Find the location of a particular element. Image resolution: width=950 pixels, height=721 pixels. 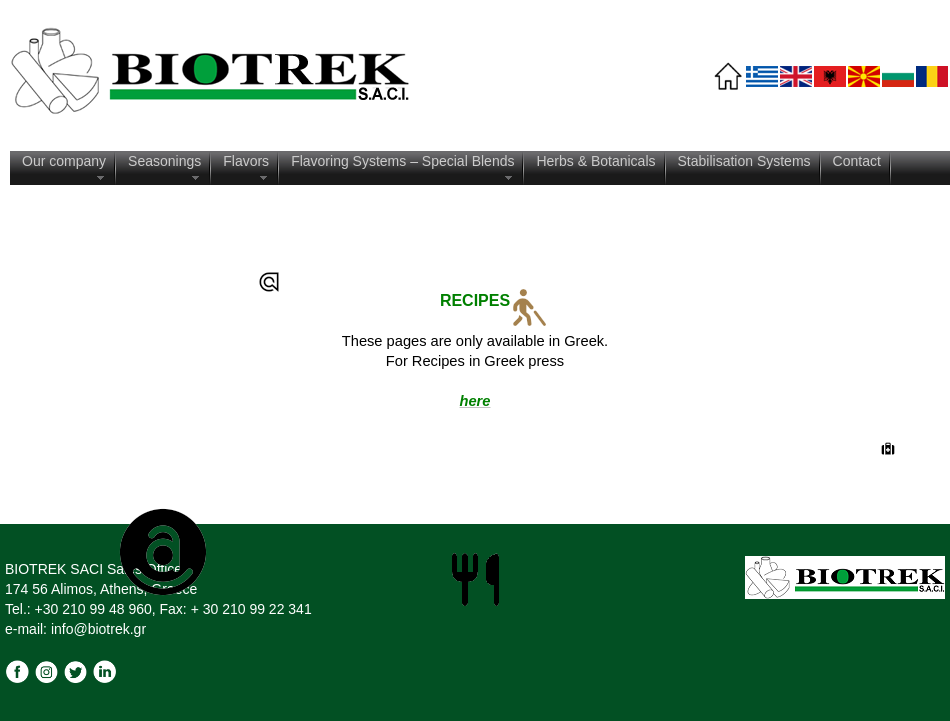

open the Amazon app or website is located at coordinates (163, 552).